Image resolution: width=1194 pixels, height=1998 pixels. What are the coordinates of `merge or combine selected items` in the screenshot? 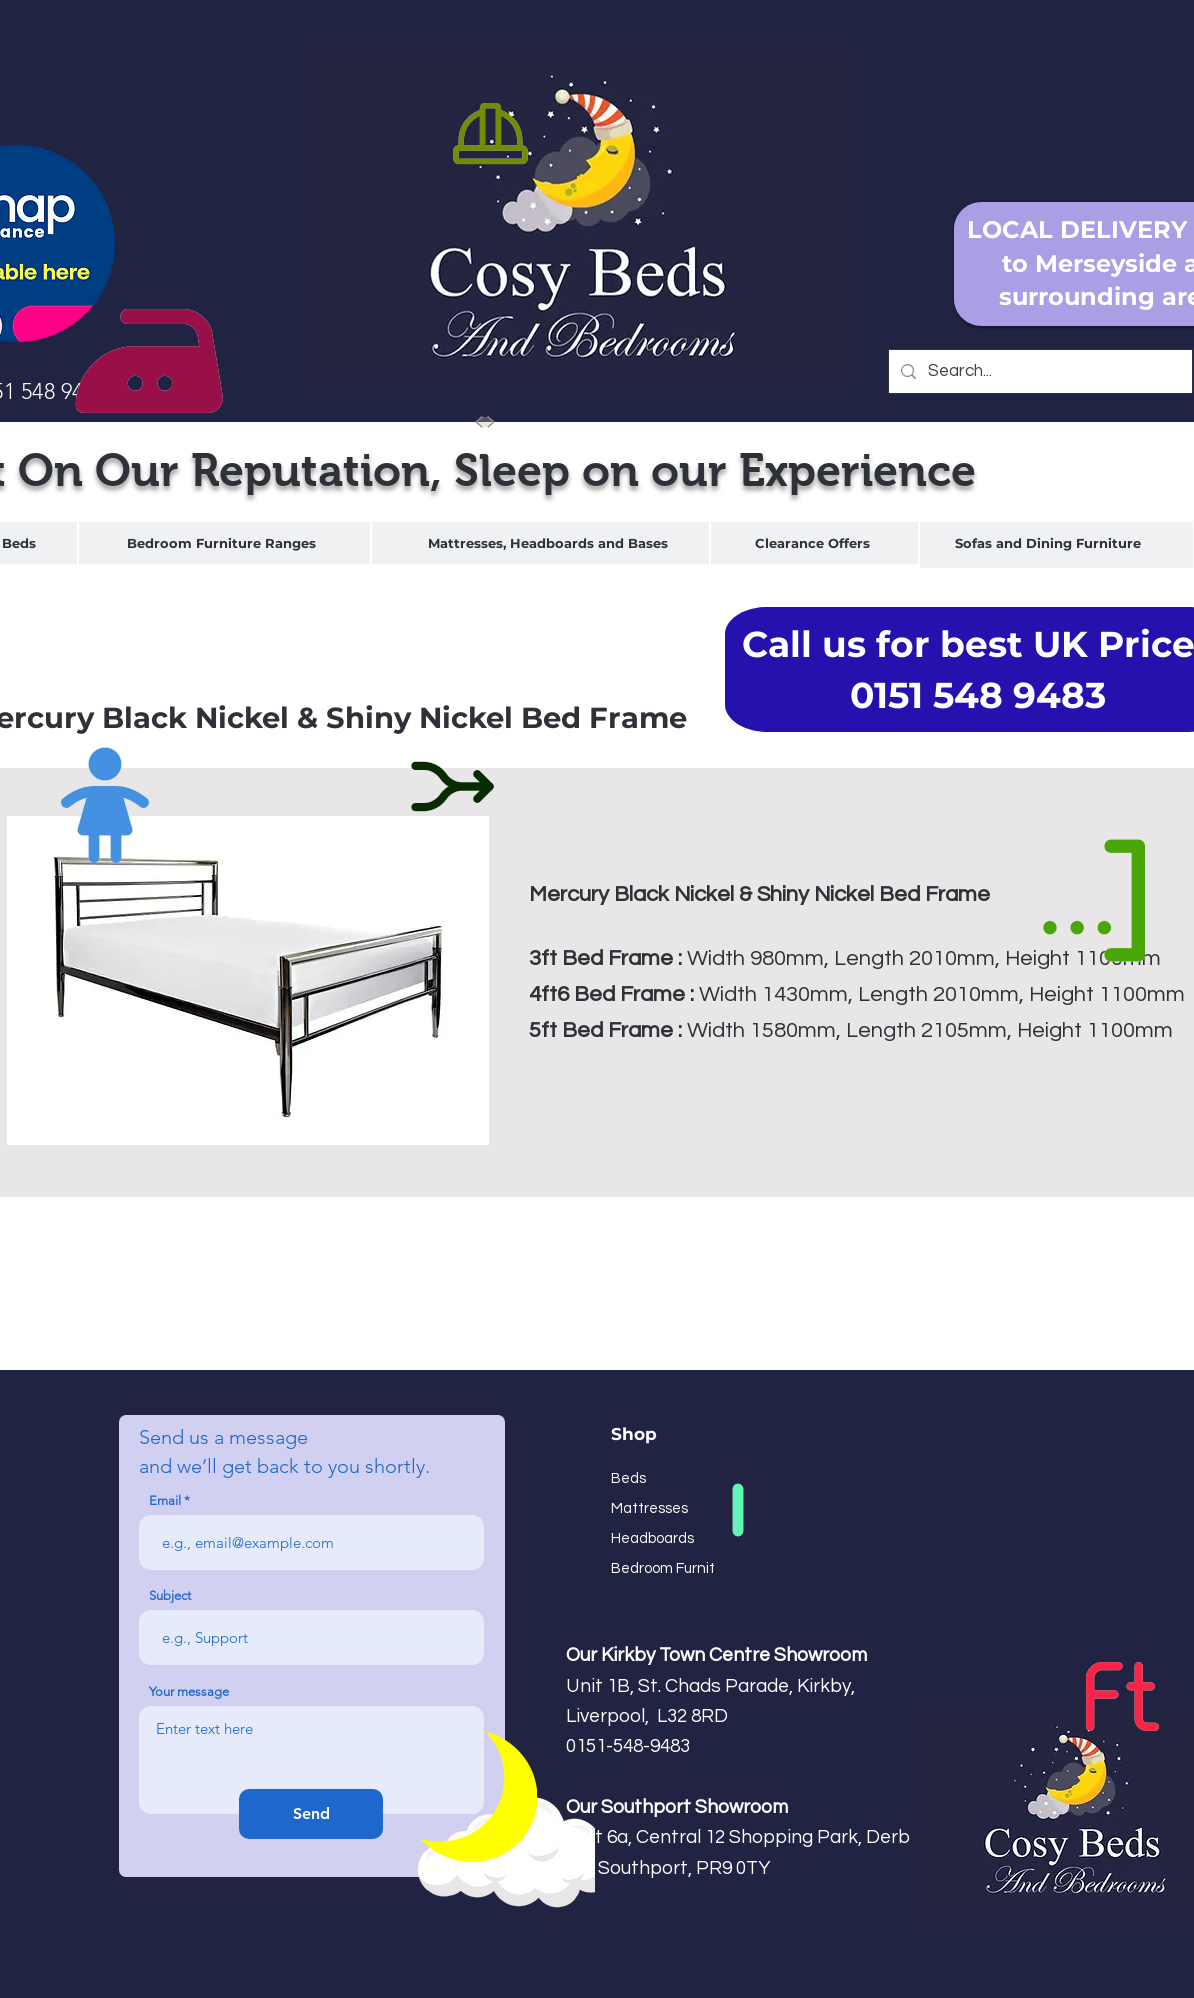 It's located at (452, 786).